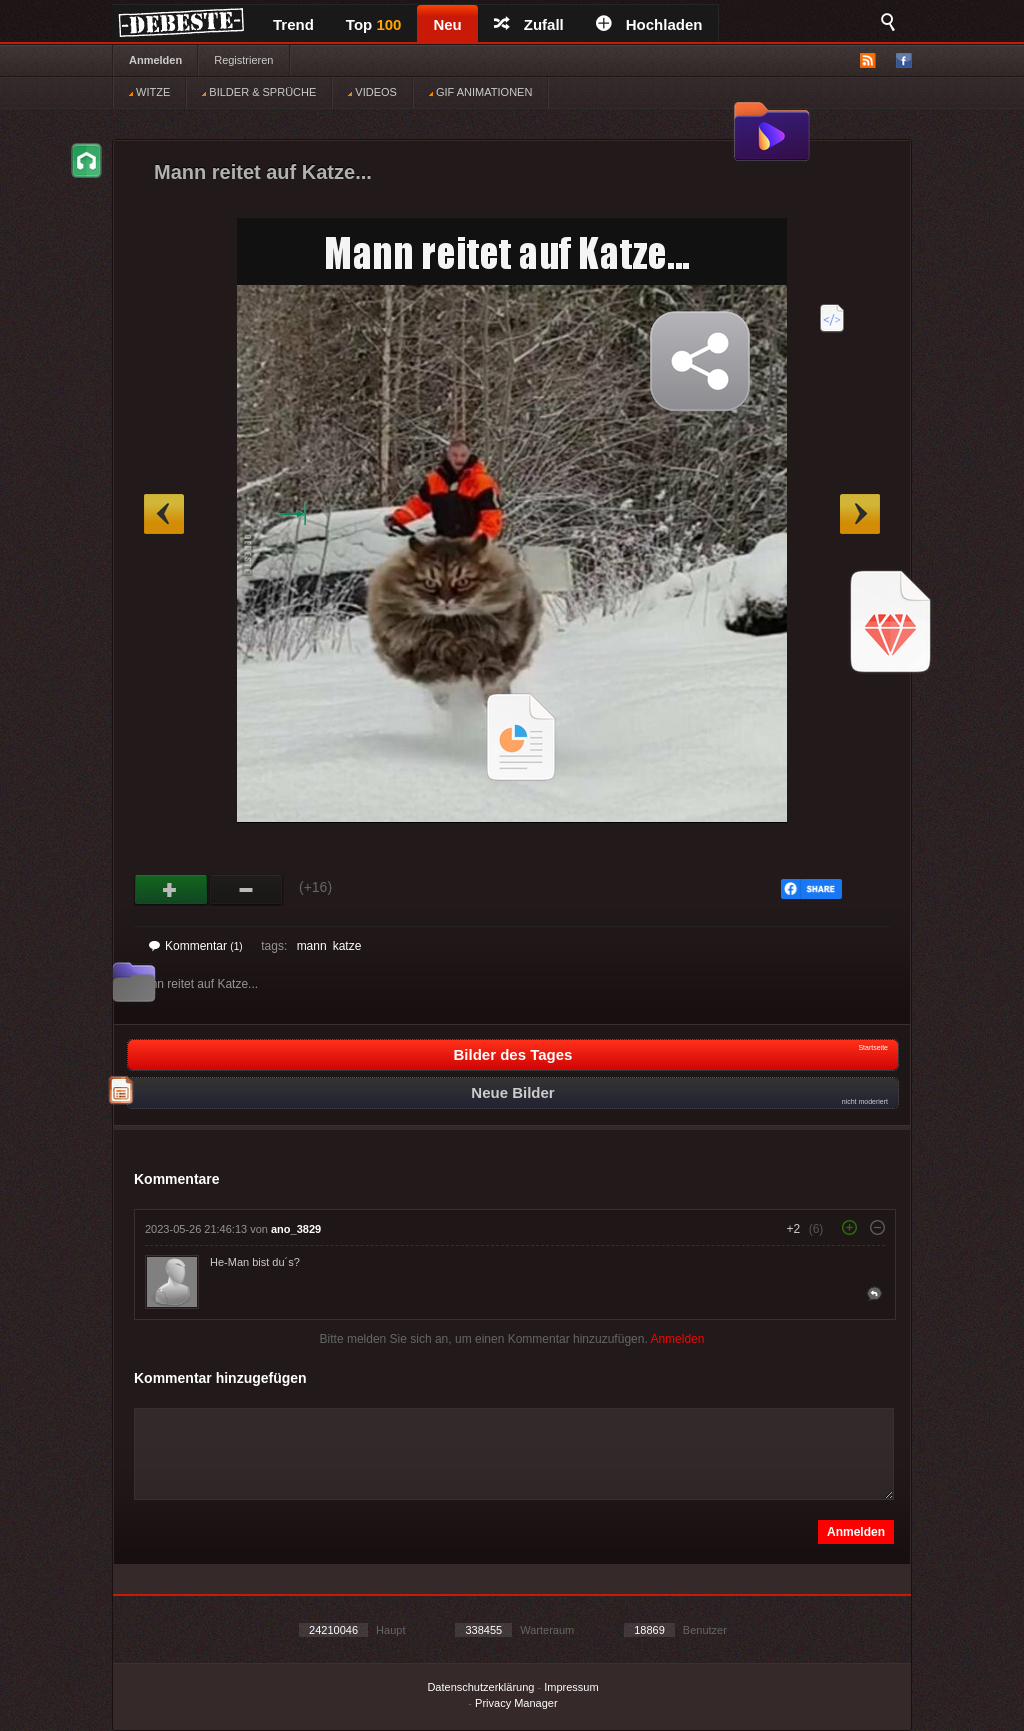 This screenshot has width=1024, height=1731. Describe the element at coordinates (293, 514) in the screenshot. I see `go to the last item or page` at that location.